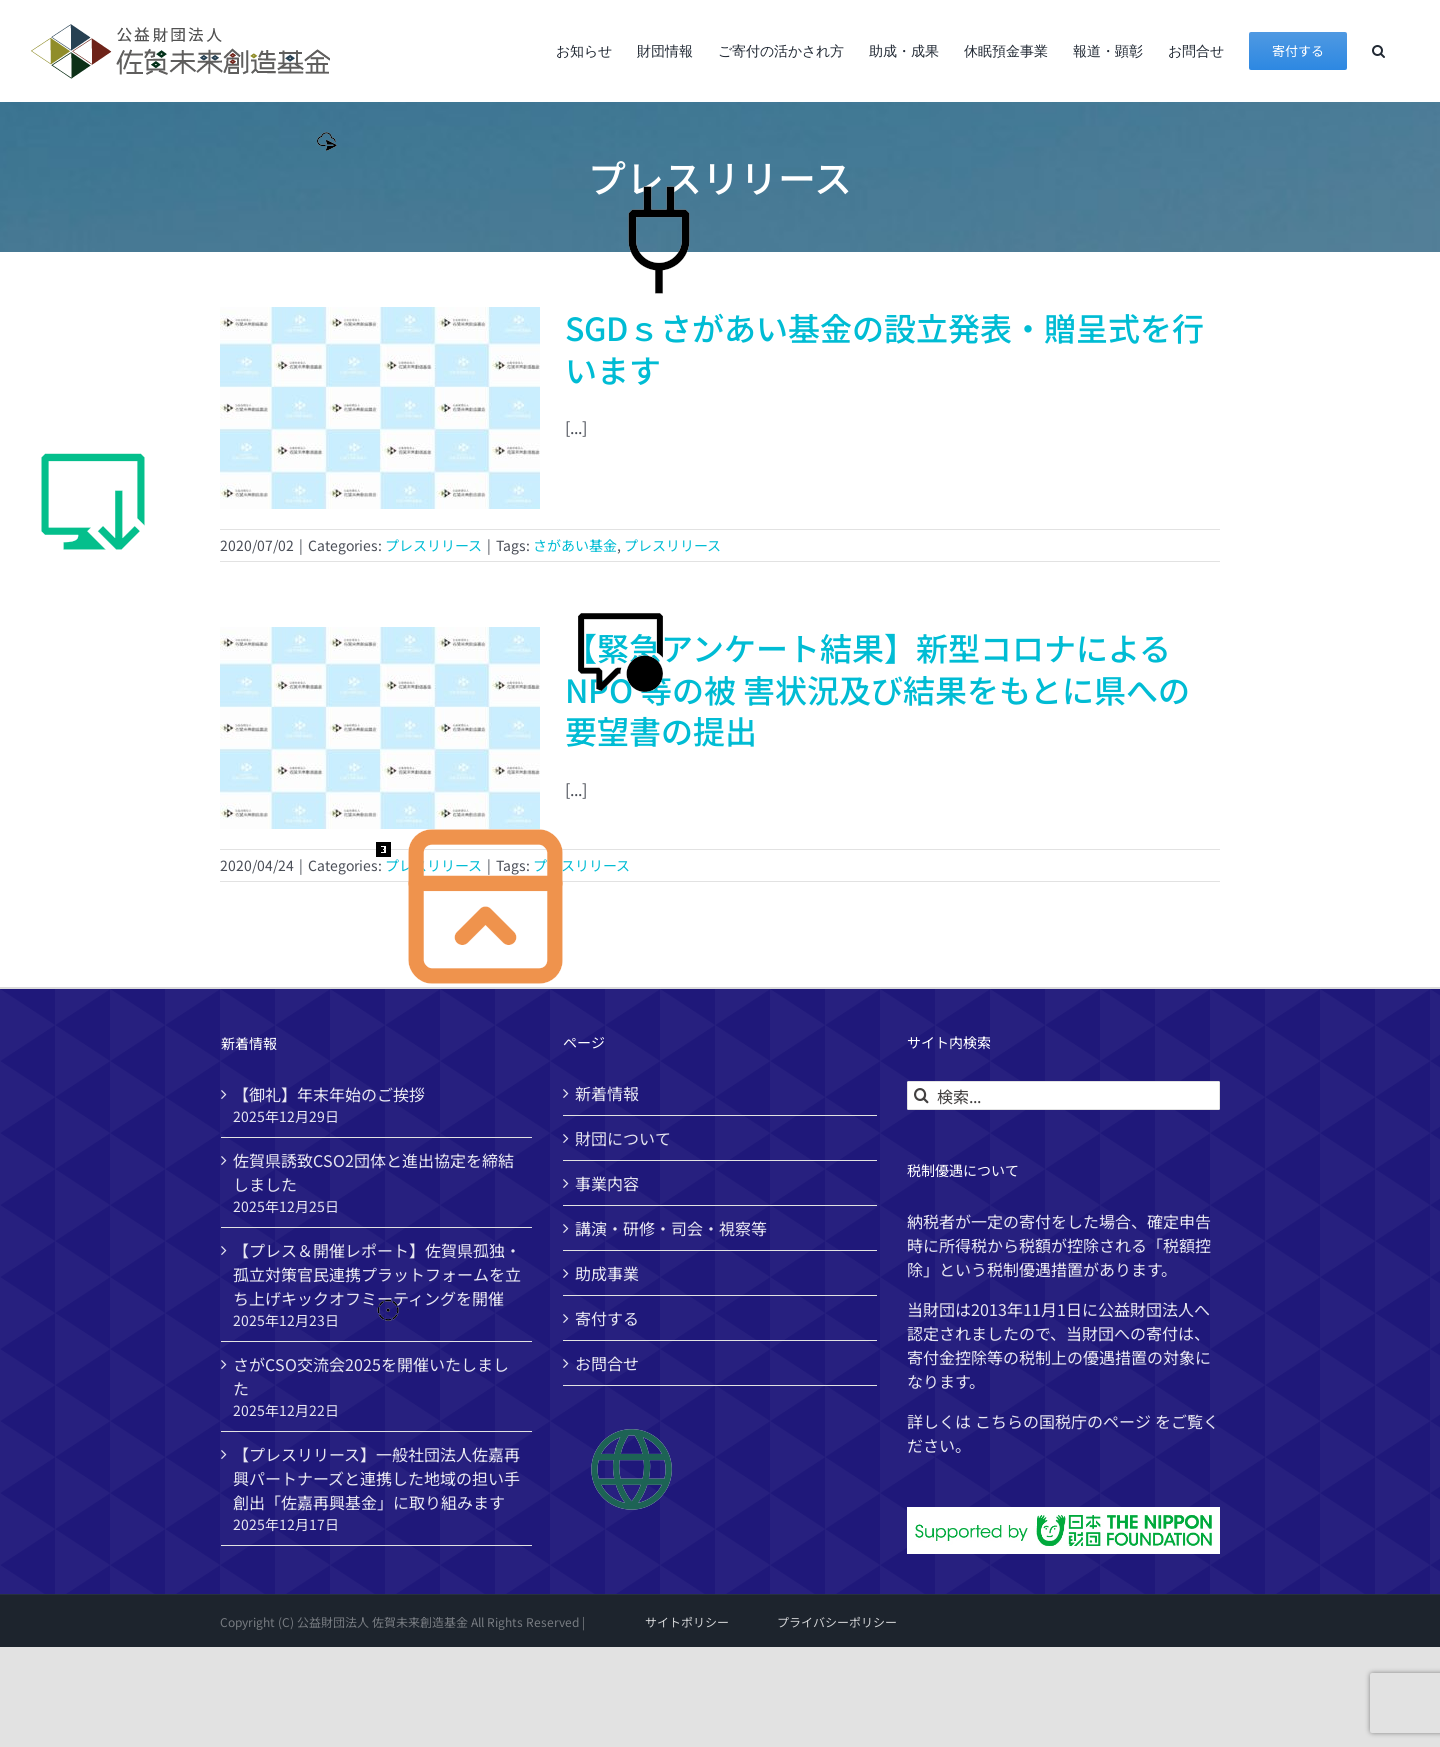  Describe the element at coordinates (628, 1472) in the screenshot. I see `access global or web-related settings` at that location.